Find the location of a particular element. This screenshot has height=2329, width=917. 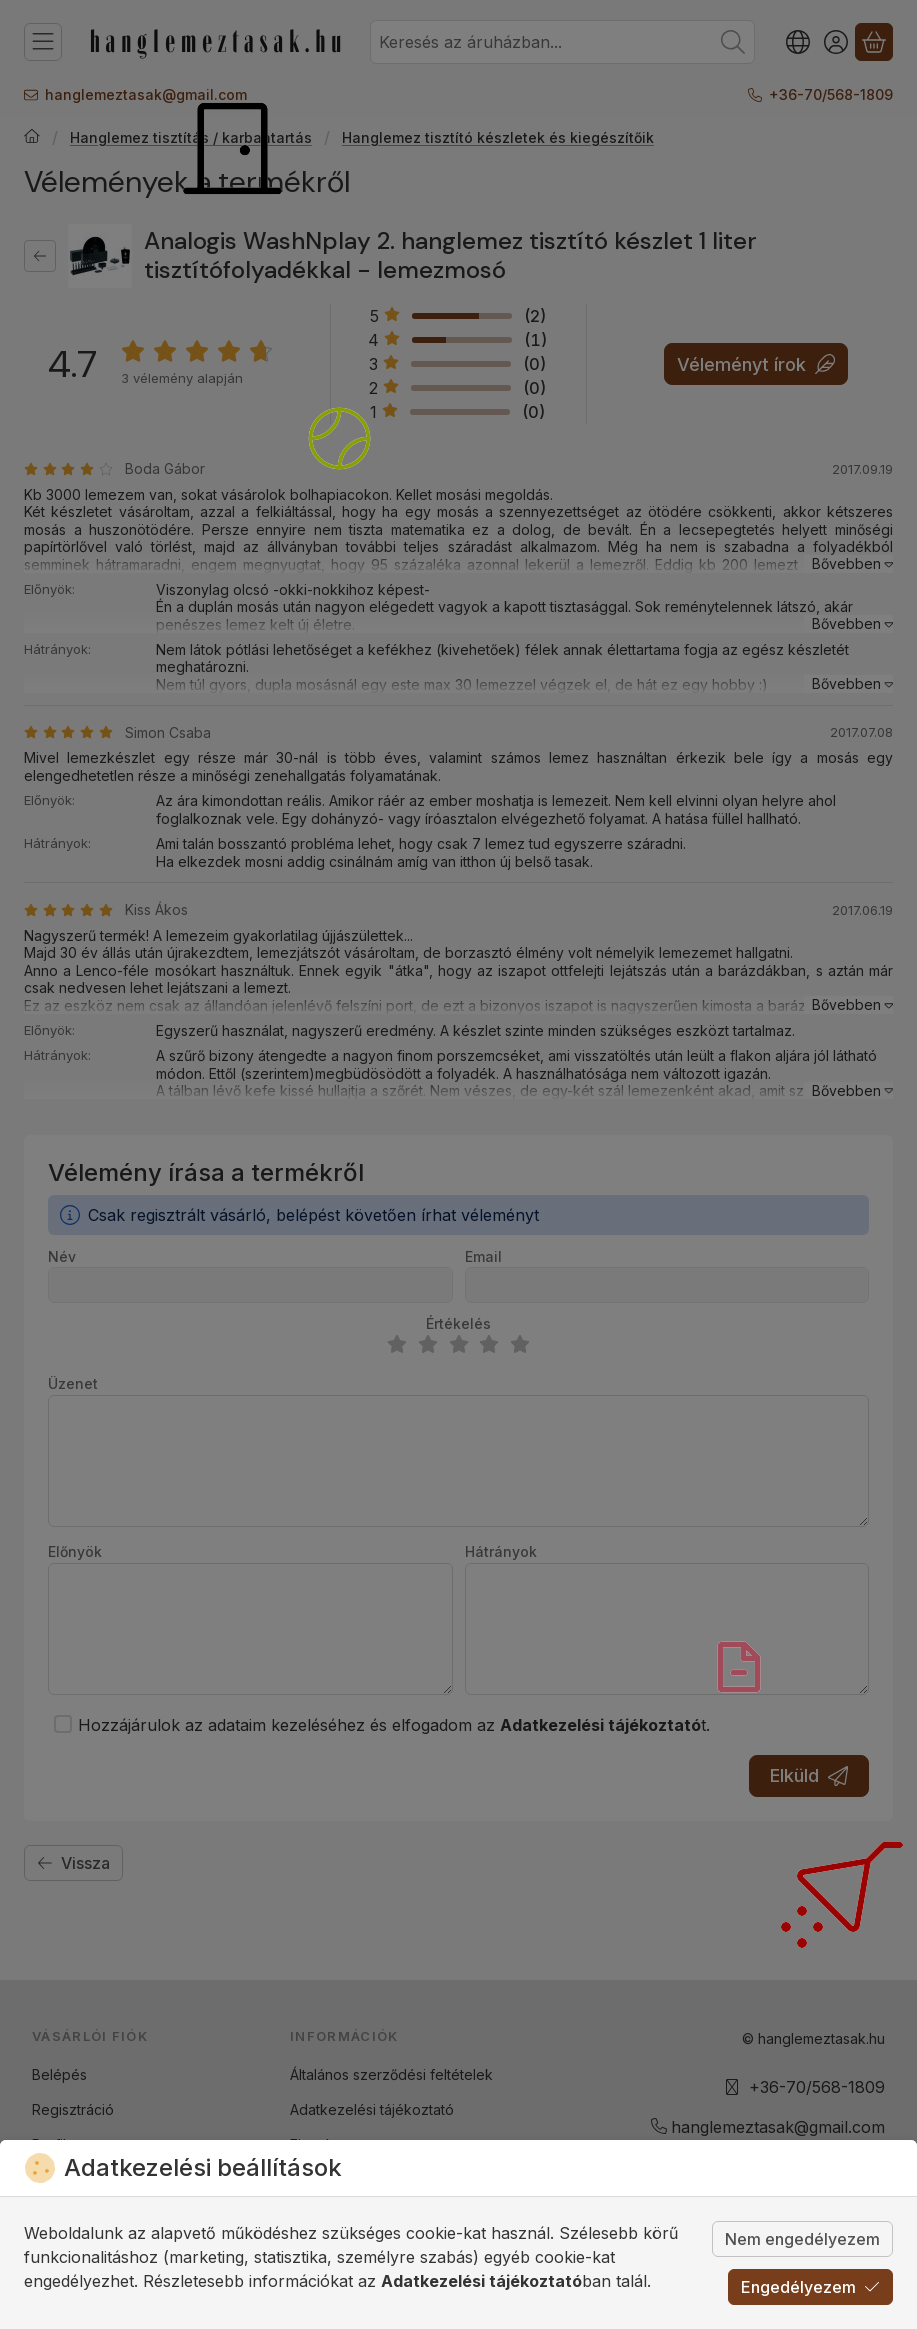

exit or log out of the application is located at coordinates (232, 148).